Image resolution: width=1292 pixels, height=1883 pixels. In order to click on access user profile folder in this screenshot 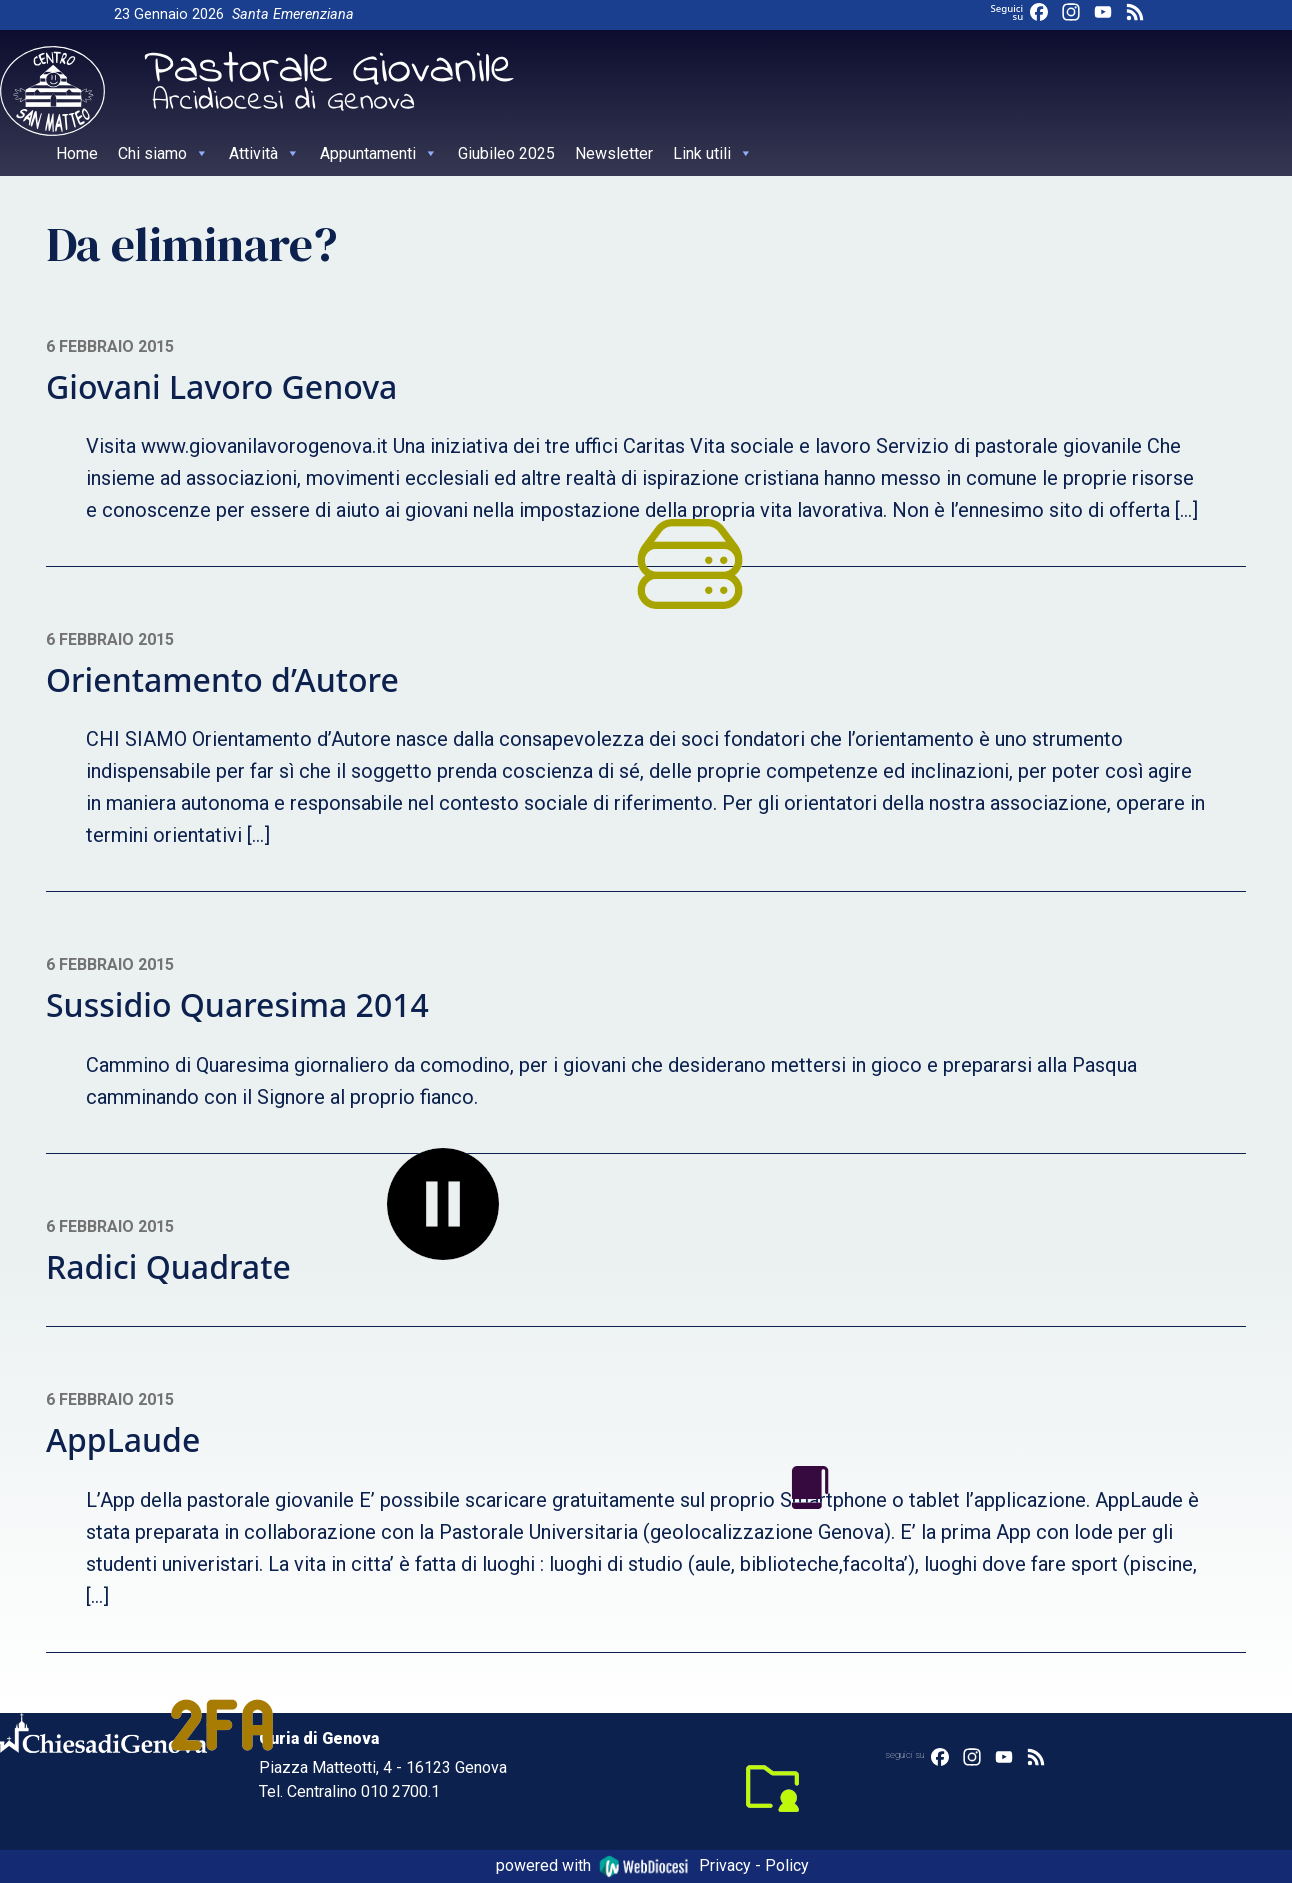, I will do `click(772, 1785)`.